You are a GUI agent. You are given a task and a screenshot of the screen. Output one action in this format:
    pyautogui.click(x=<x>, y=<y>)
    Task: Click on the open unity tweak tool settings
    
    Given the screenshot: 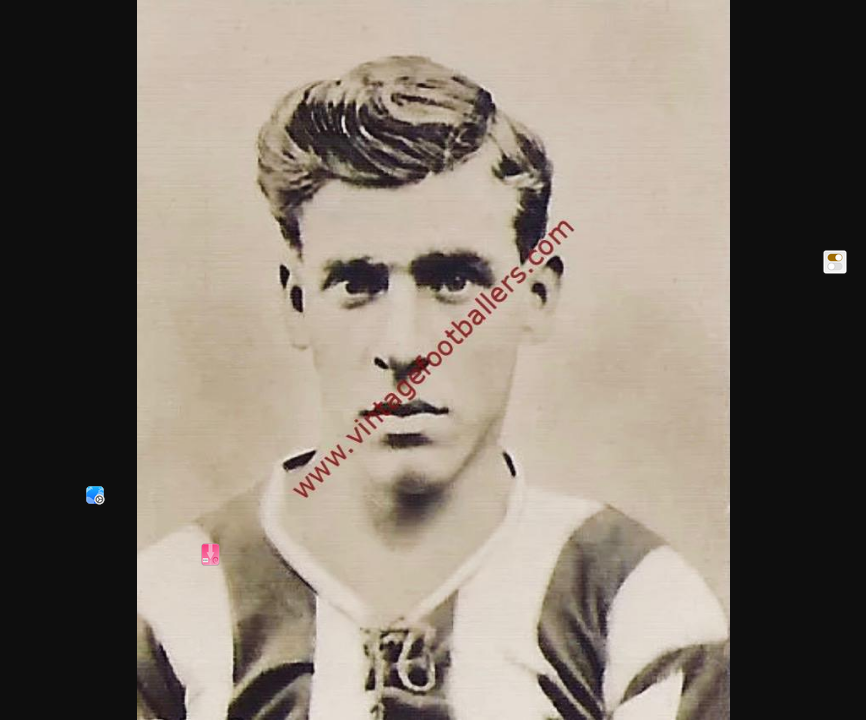 What is the action you would take?
    pyautogui.click(x=835, y=262)
    